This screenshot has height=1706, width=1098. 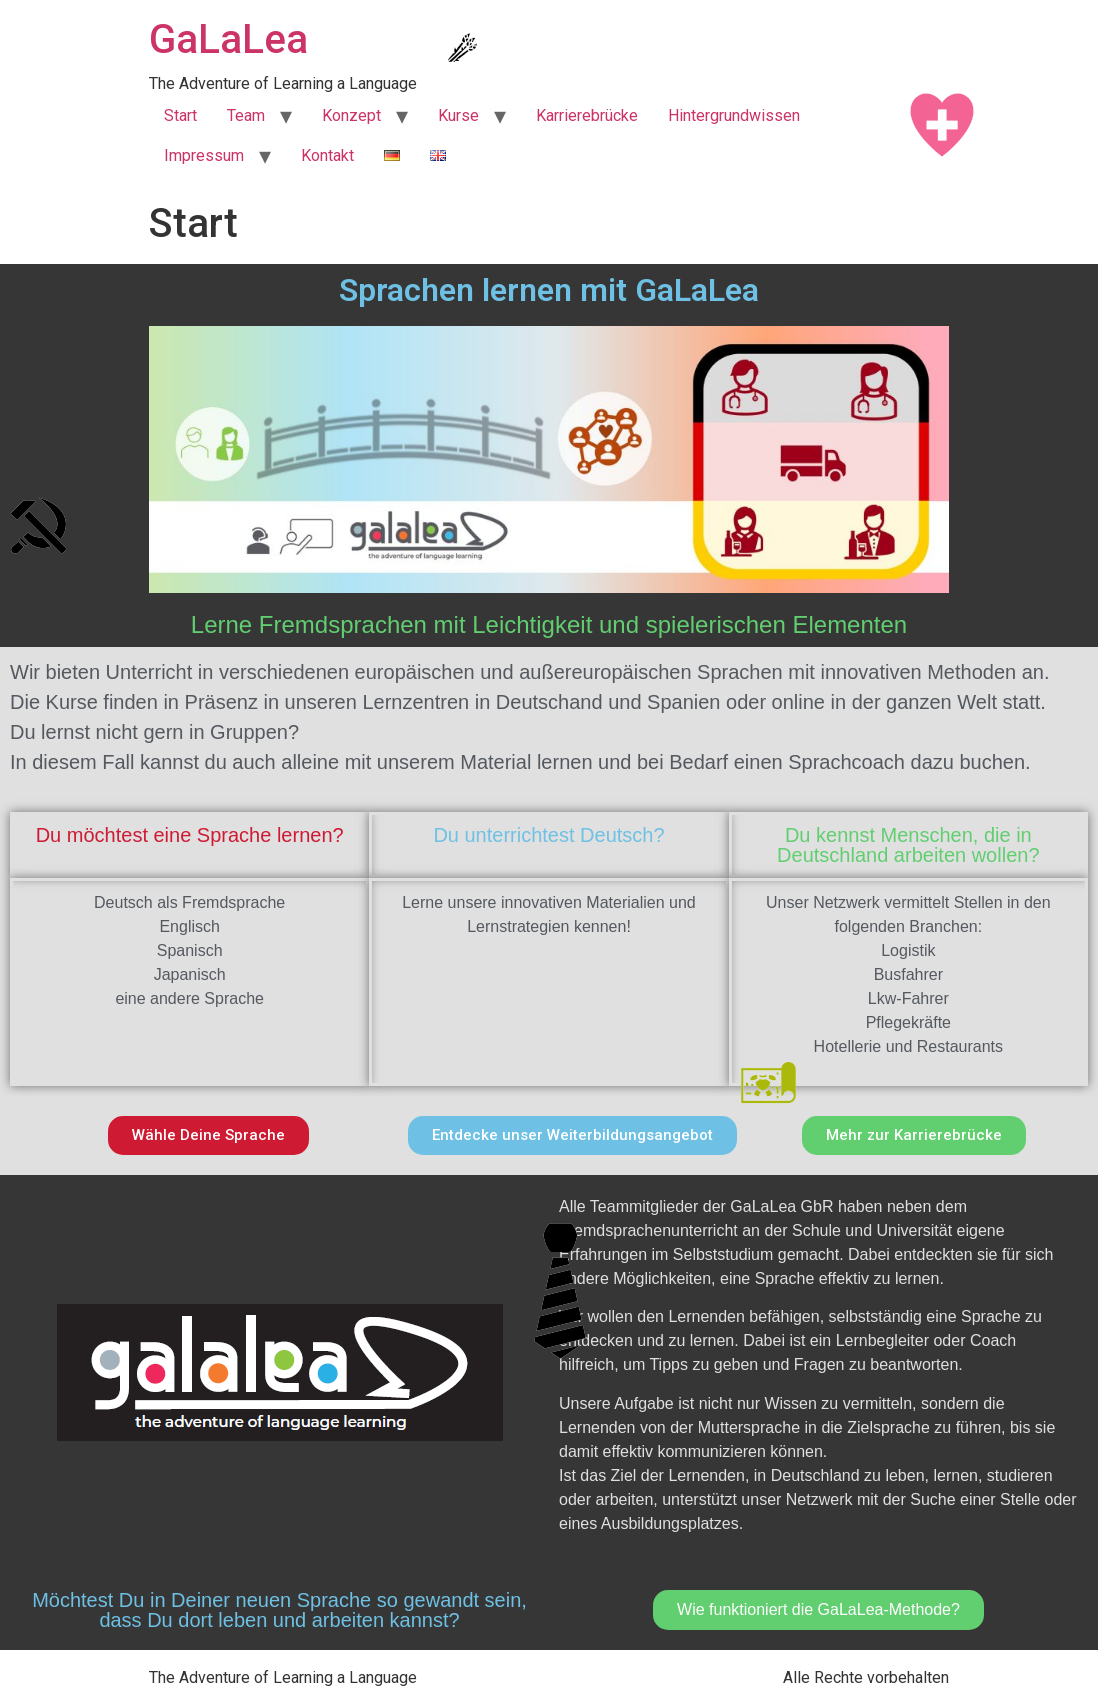 What do you see at coordinates (560, 1291) in the screenshot?
I see `formal or business dress code indicator` at bounding box center [560, 1291].